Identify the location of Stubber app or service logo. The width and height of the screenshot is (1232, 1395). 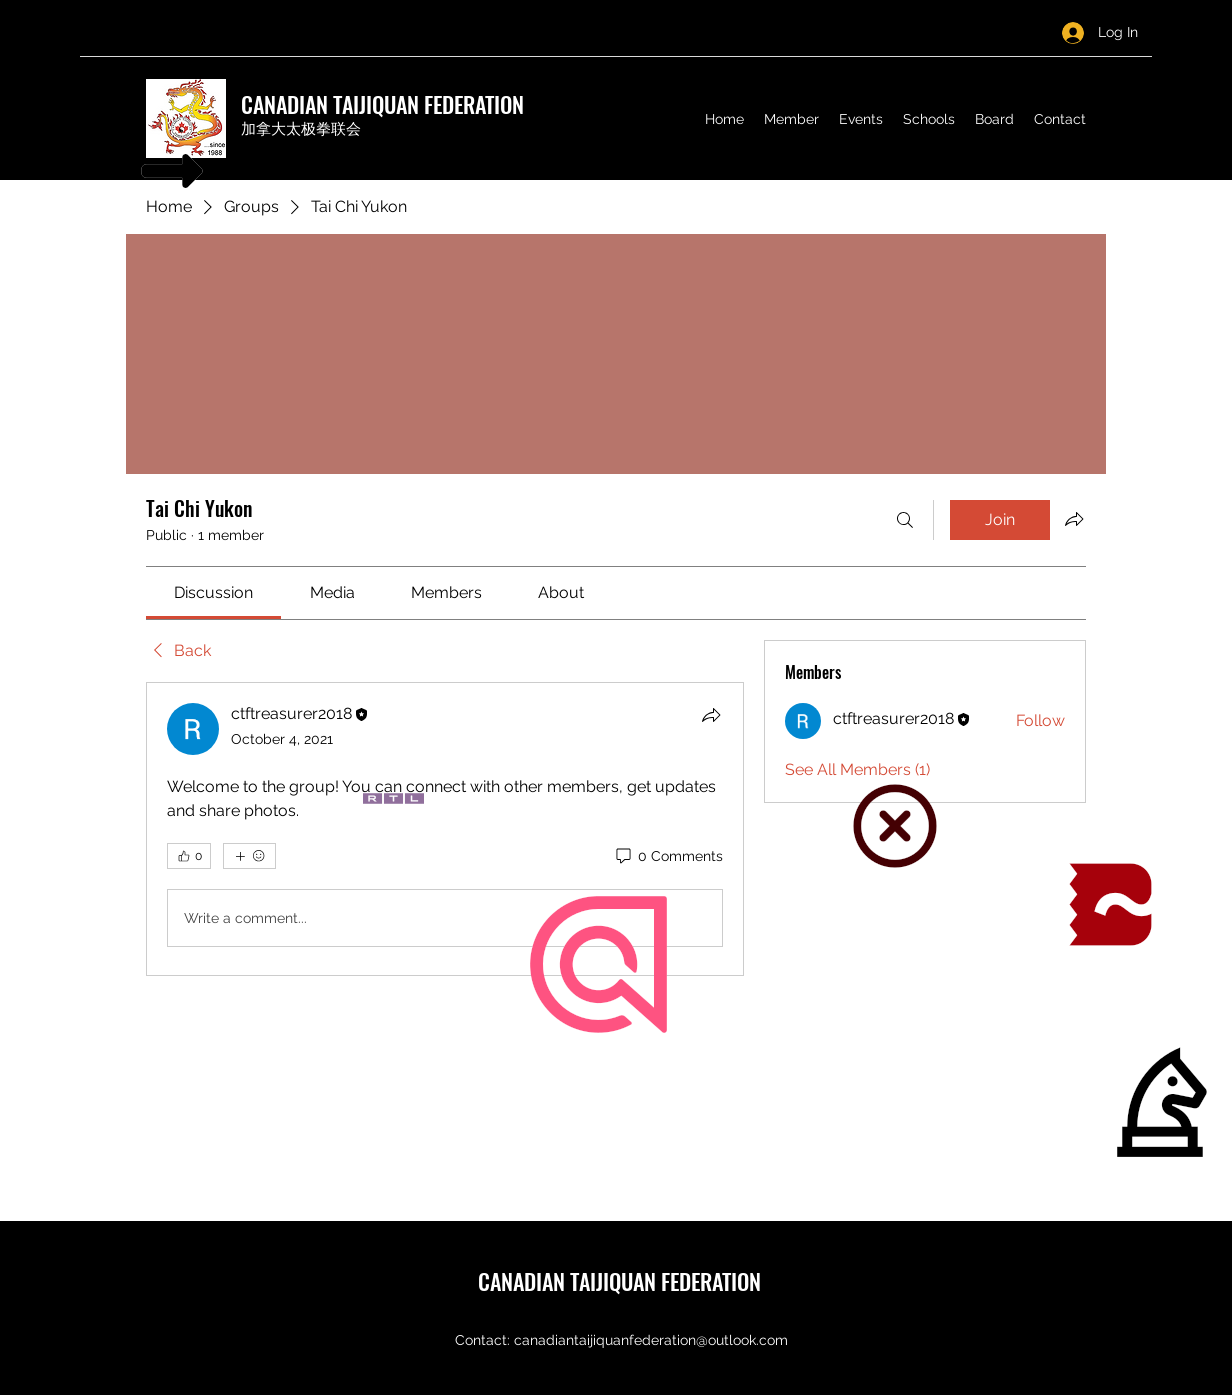
(1110, 904).